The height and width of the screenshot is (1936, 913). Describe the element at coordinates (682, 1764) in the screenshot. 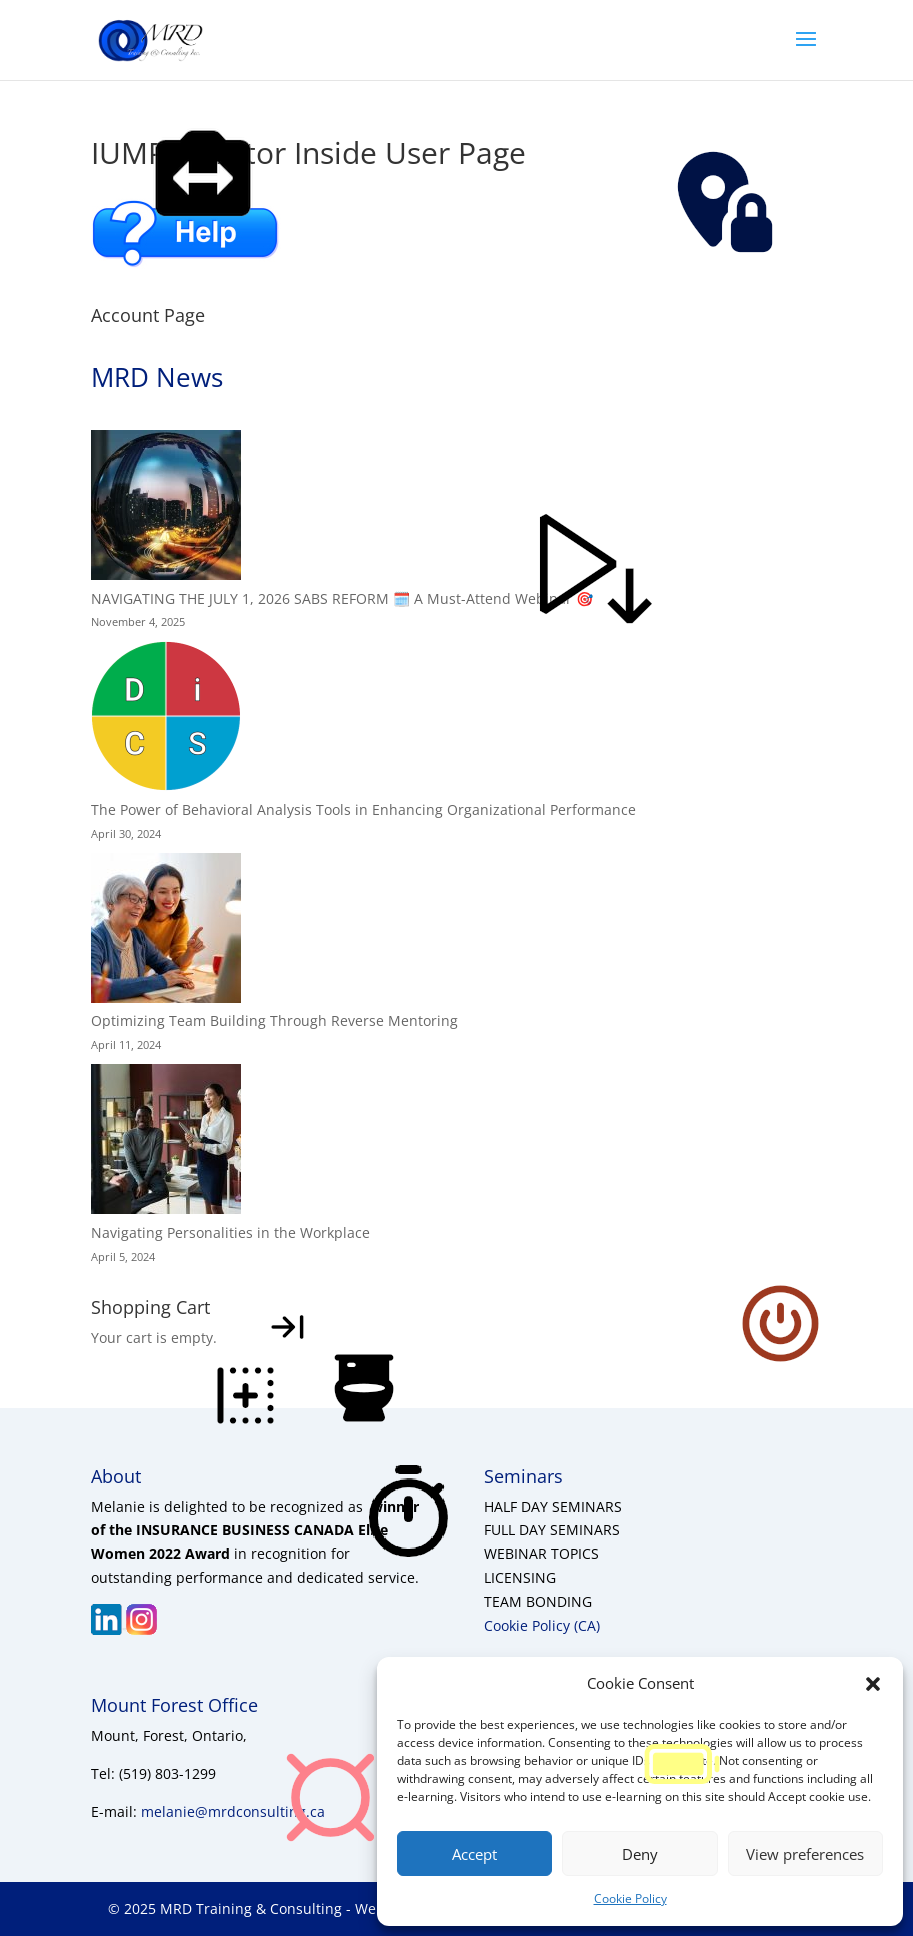

I see `indicates battery is fully charged` at that location.